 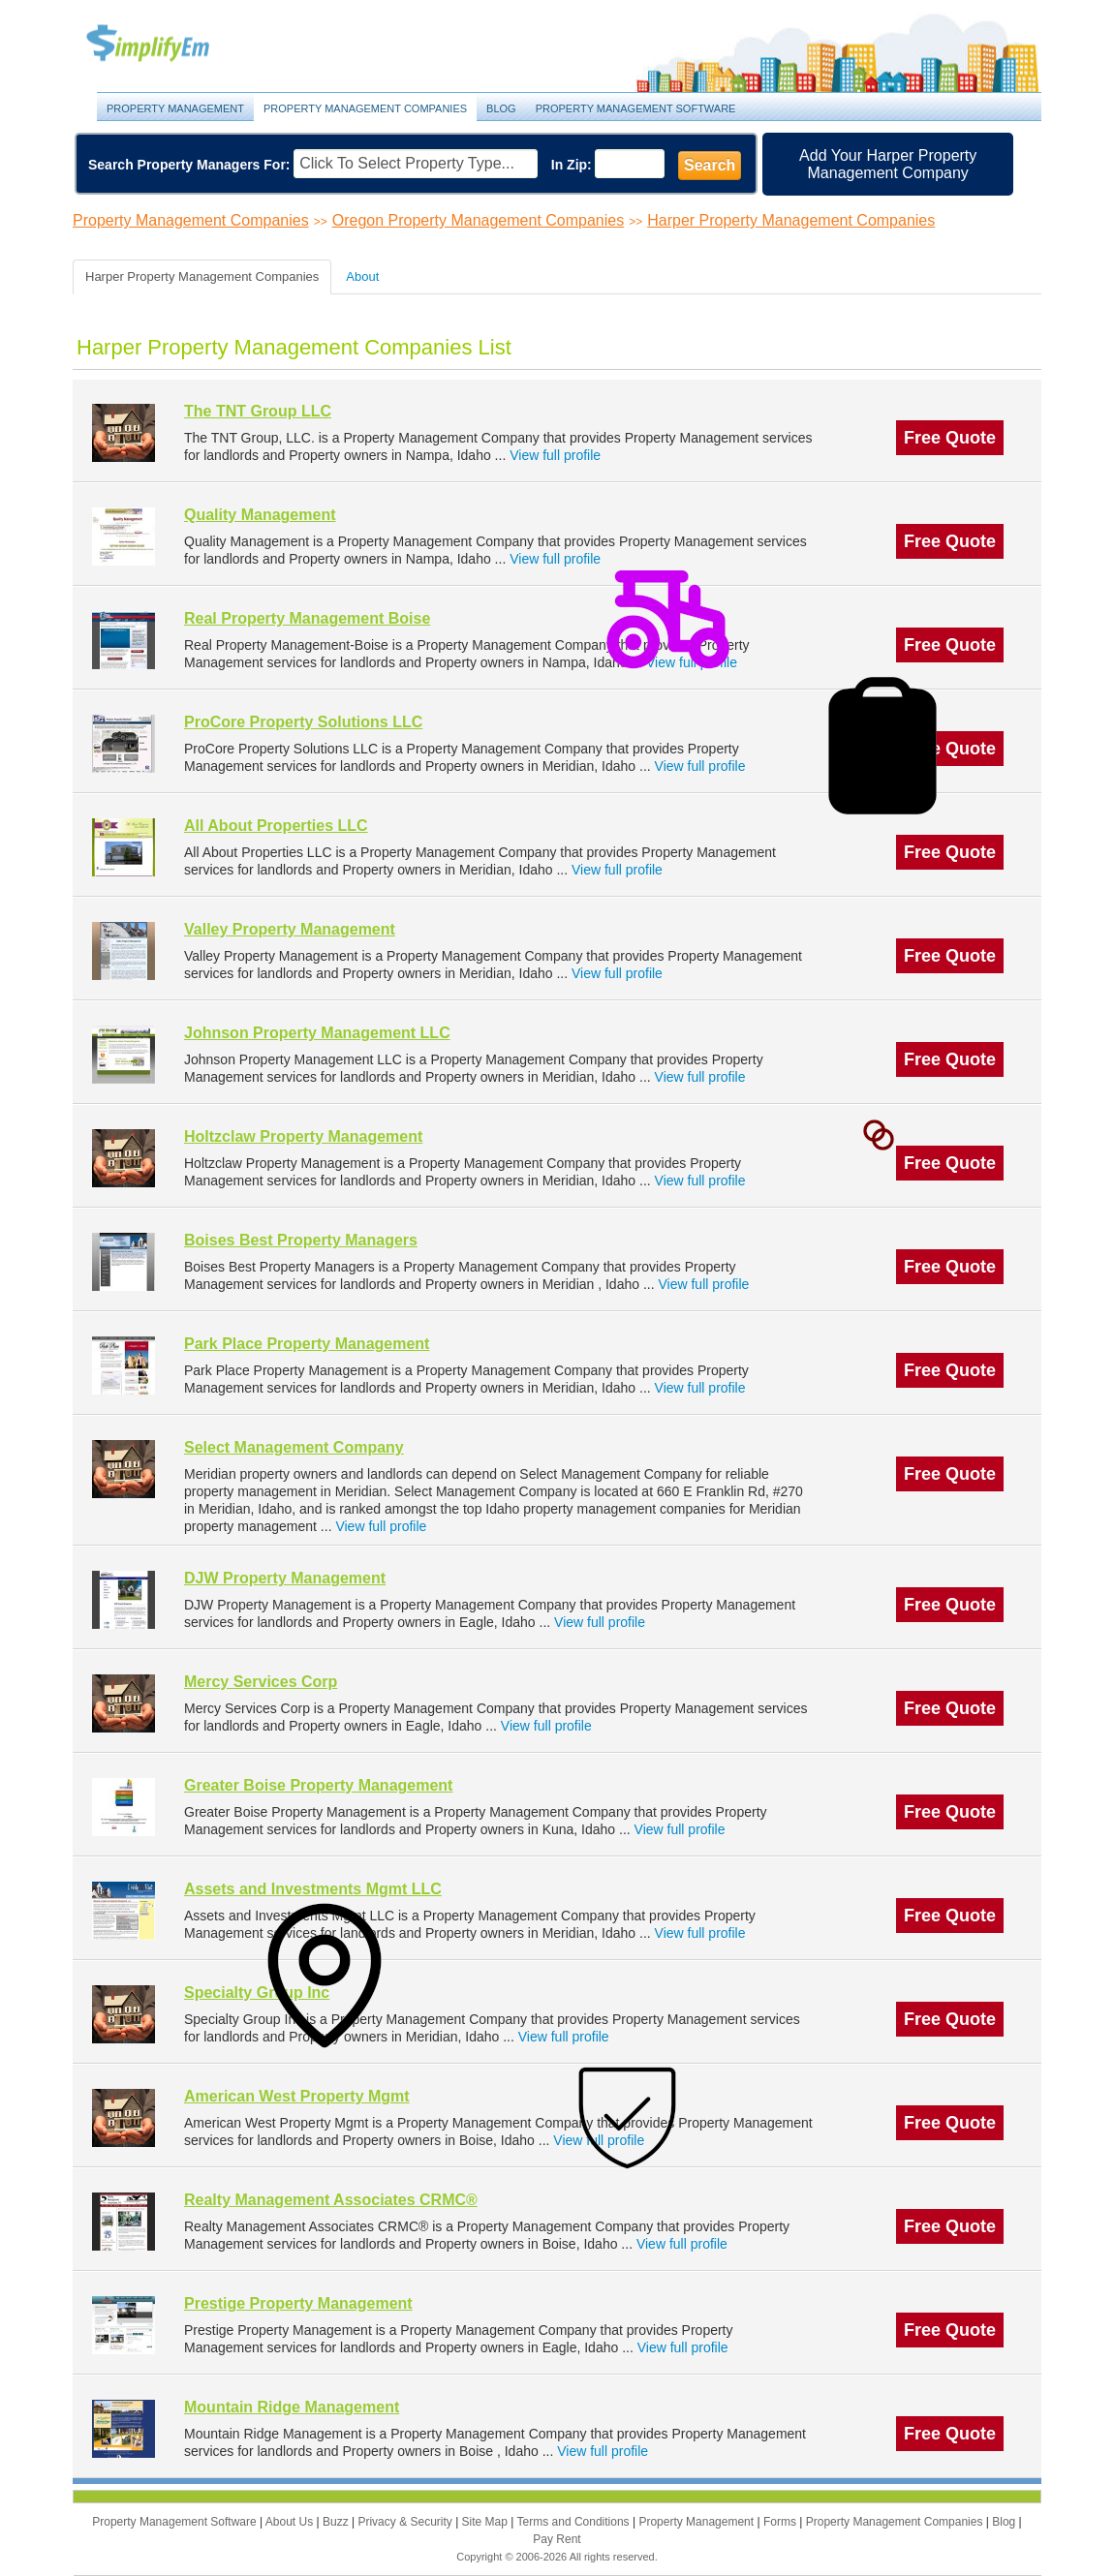 What do you see at coordinates (325, 1976) in the screenshot?
I see `view or set a location on the map` at bounding box center [325, 1976].